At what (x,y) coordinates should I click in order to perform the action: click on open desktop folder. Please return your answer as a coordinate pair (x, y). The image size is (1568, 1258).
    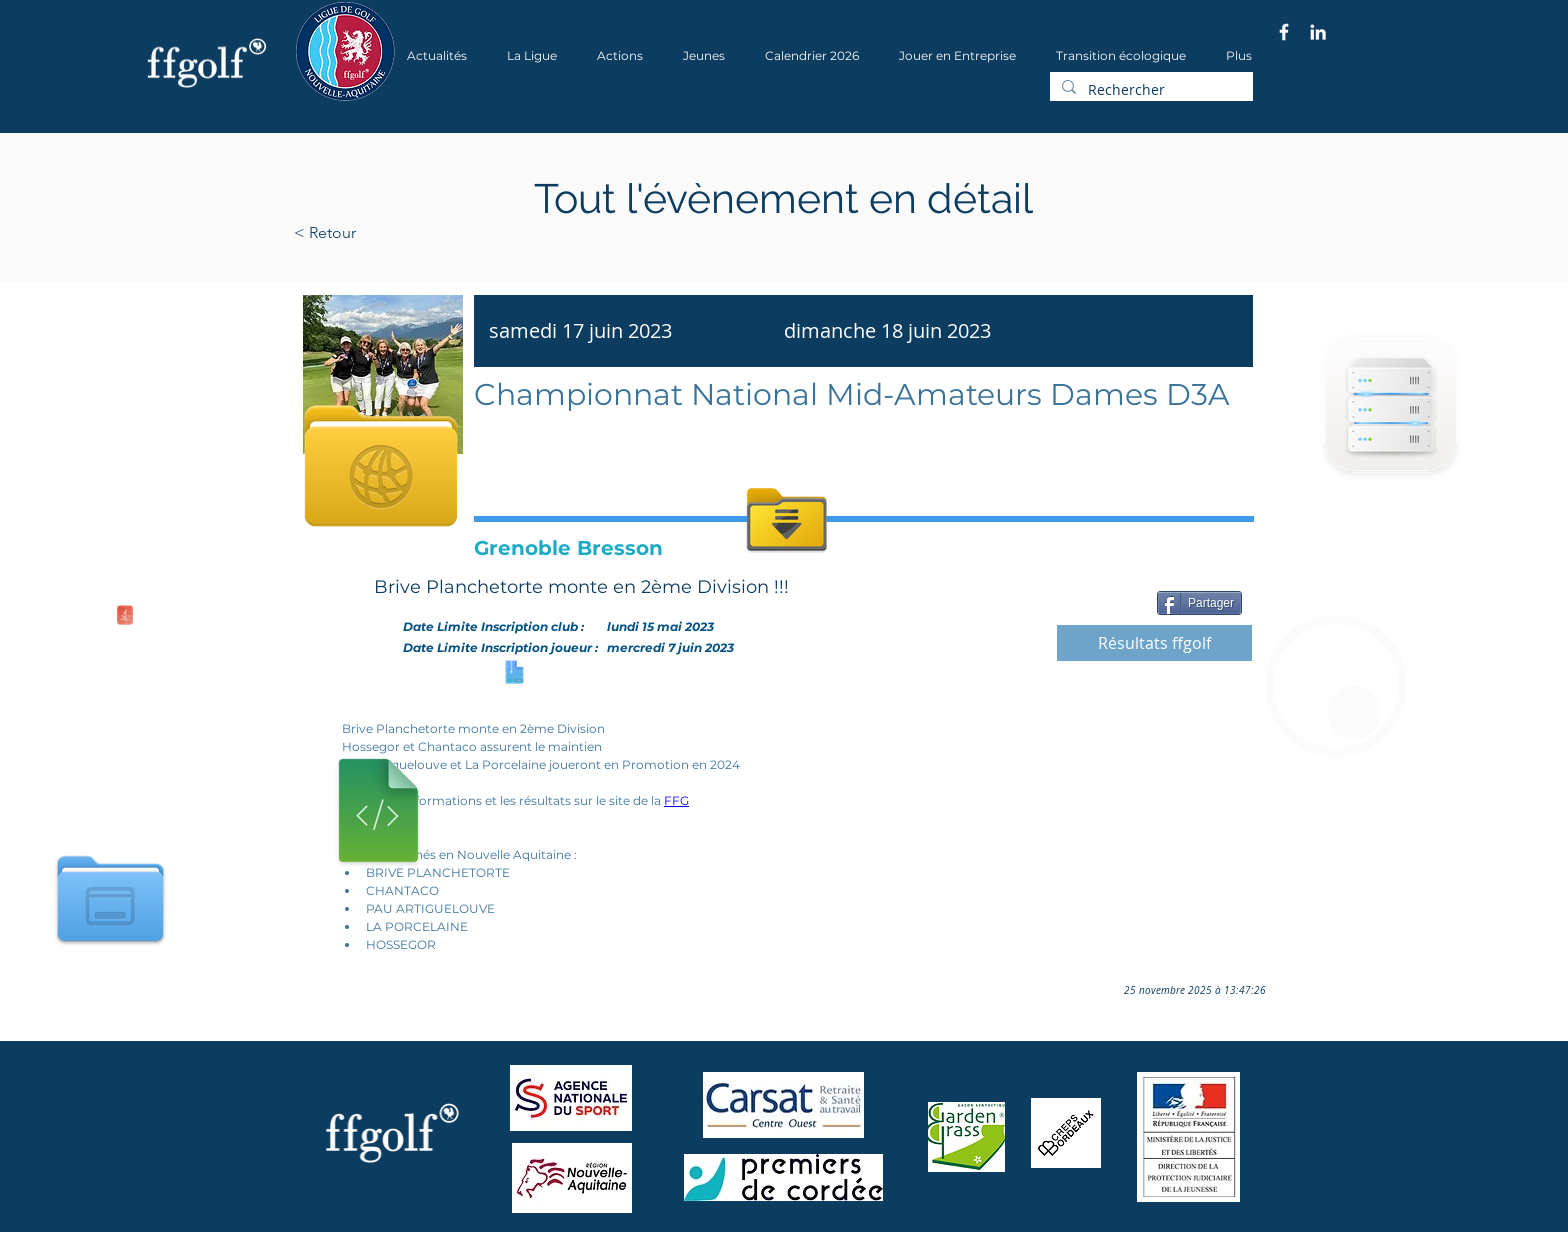
    Looking at the image, I should click on (110, 898).